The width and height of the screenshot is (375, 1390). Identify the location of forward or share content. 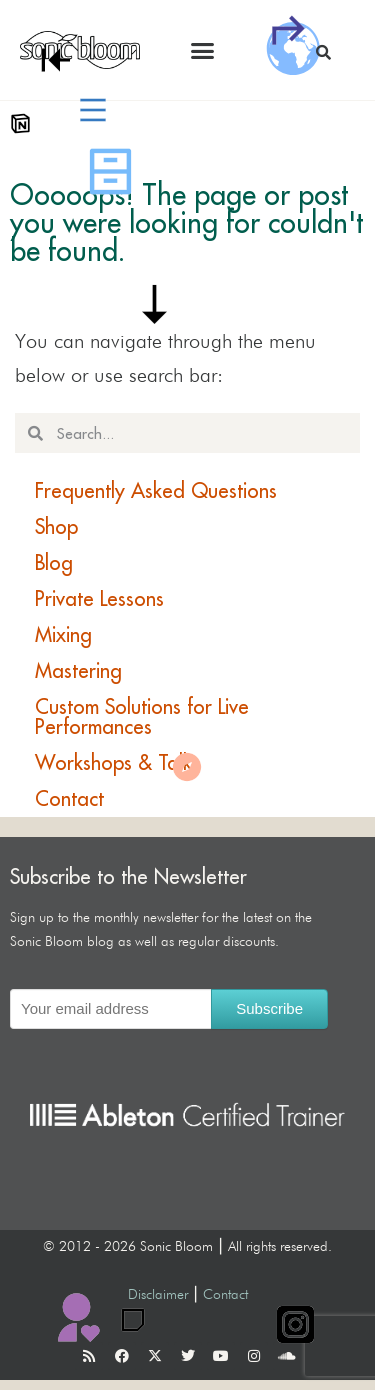
(286, 30).